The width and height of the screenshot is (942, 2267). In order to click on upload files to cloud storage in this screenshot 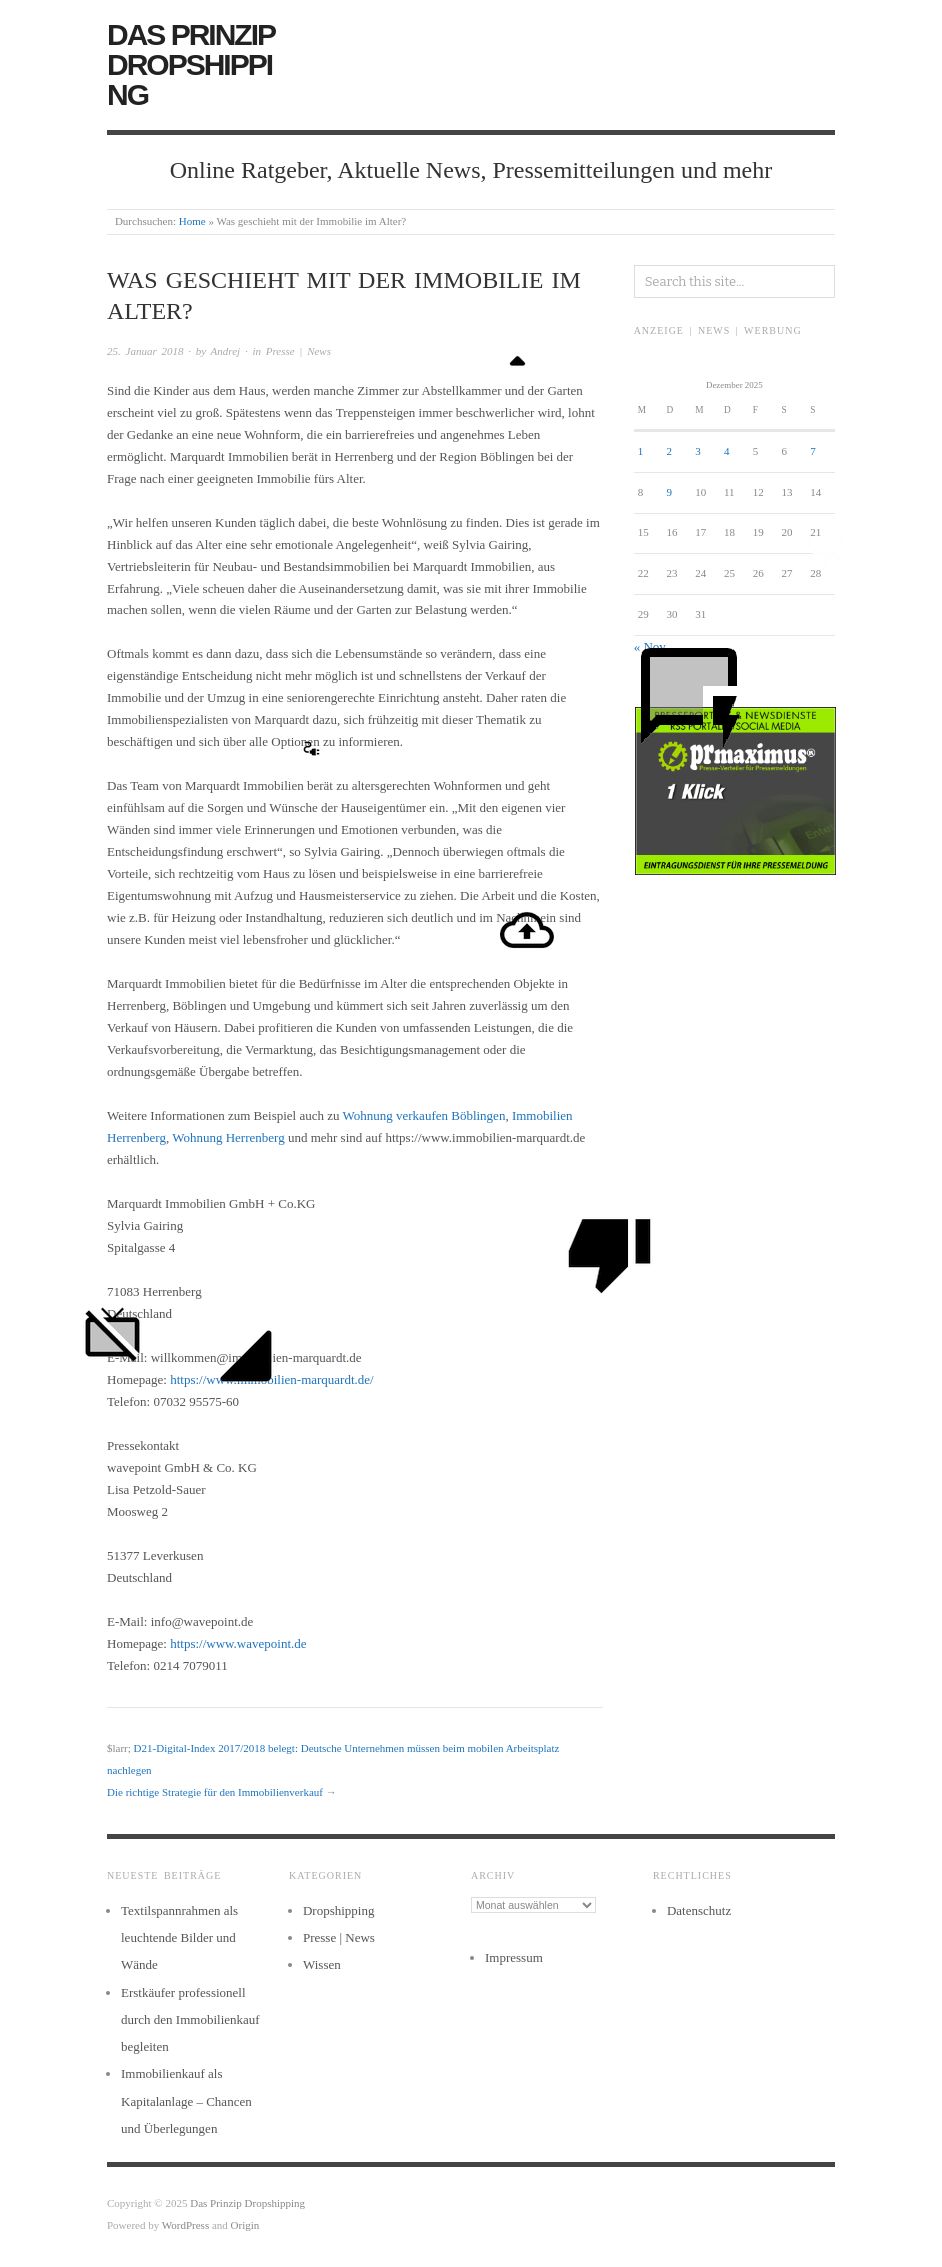, I will do `click(527, 930)`.